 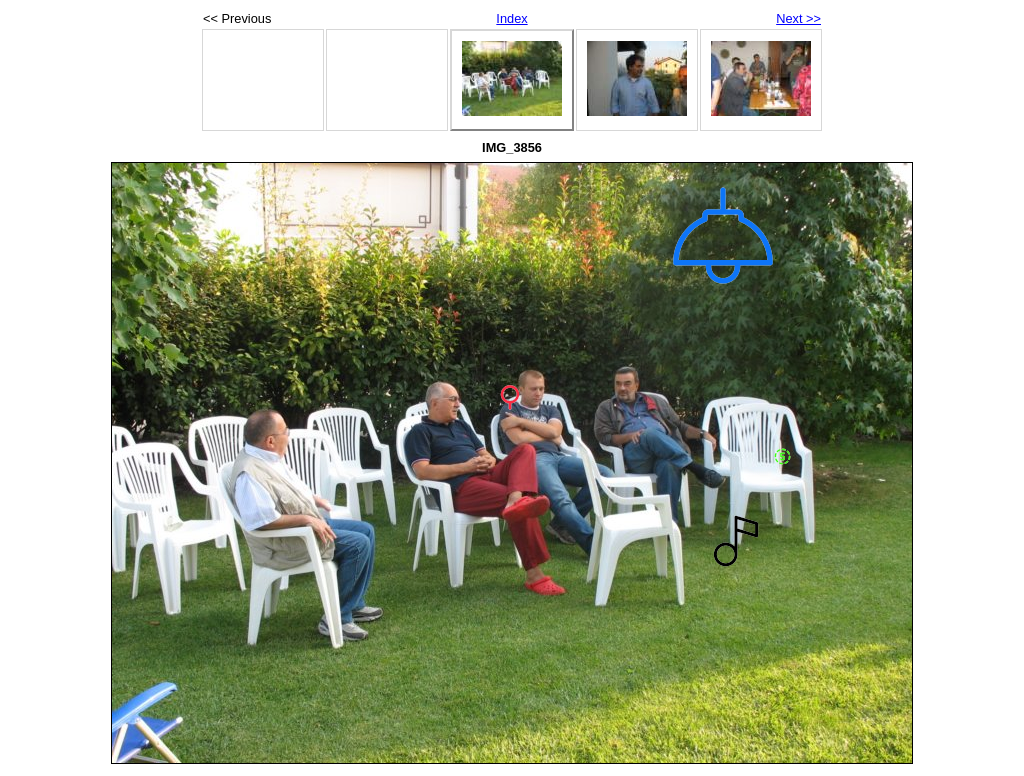 What do you see at coordinates (736, 540) in the screenshot?
I see `access music or audio player` at bounding box center [736, 540].